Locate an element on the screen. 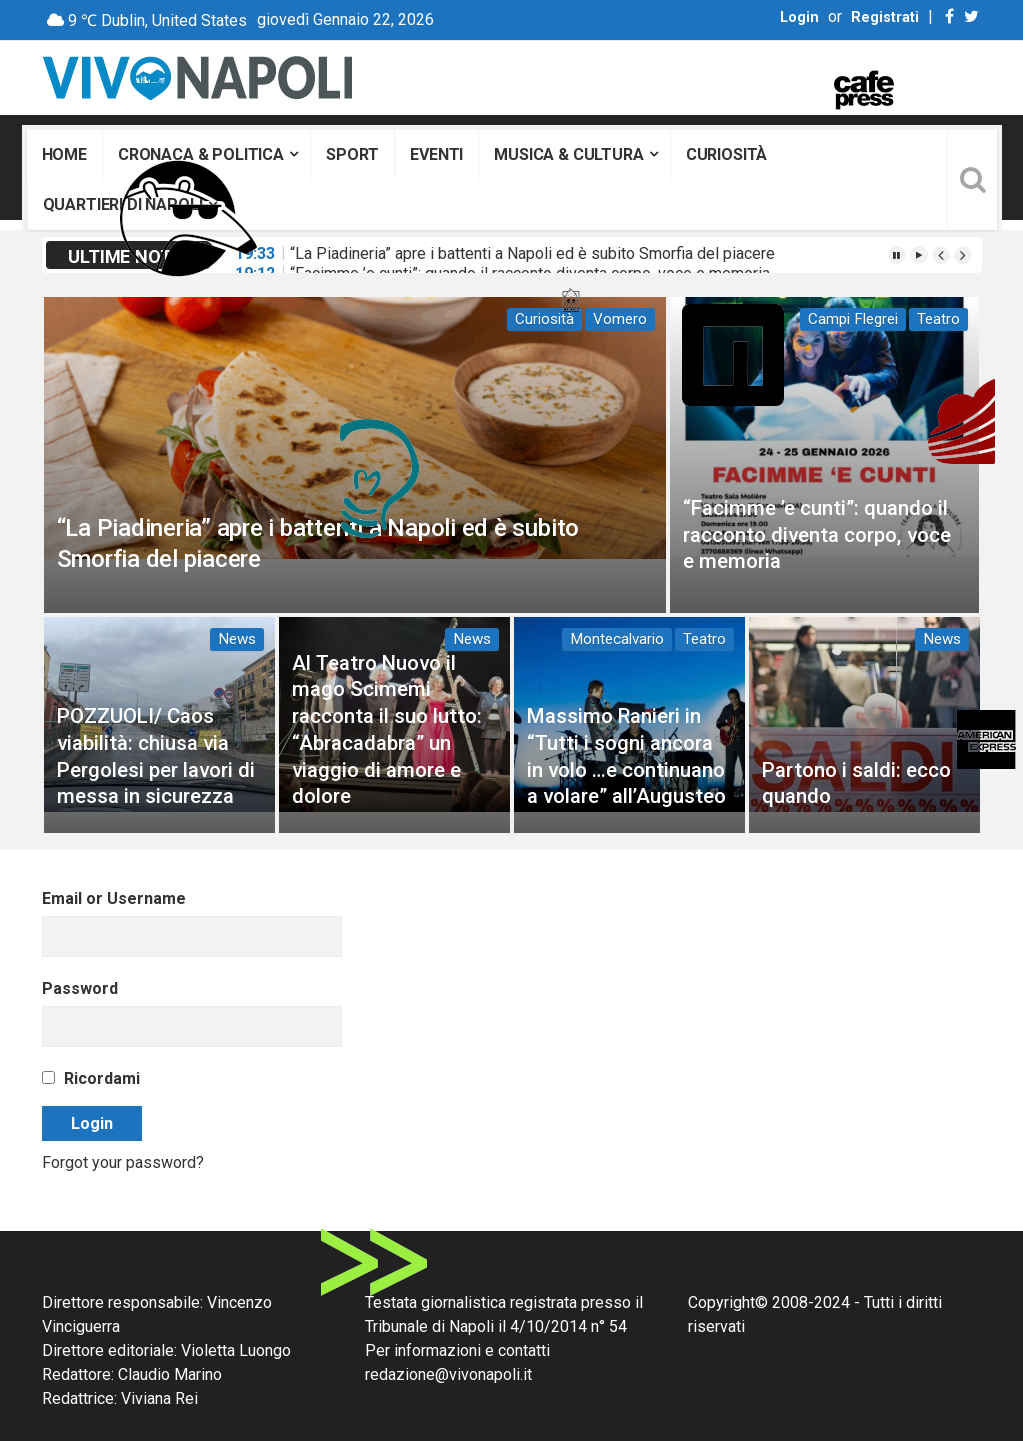 This screenshot has width=1023, height=1441. open jabber messaging app is located at coordinates (379, 478).